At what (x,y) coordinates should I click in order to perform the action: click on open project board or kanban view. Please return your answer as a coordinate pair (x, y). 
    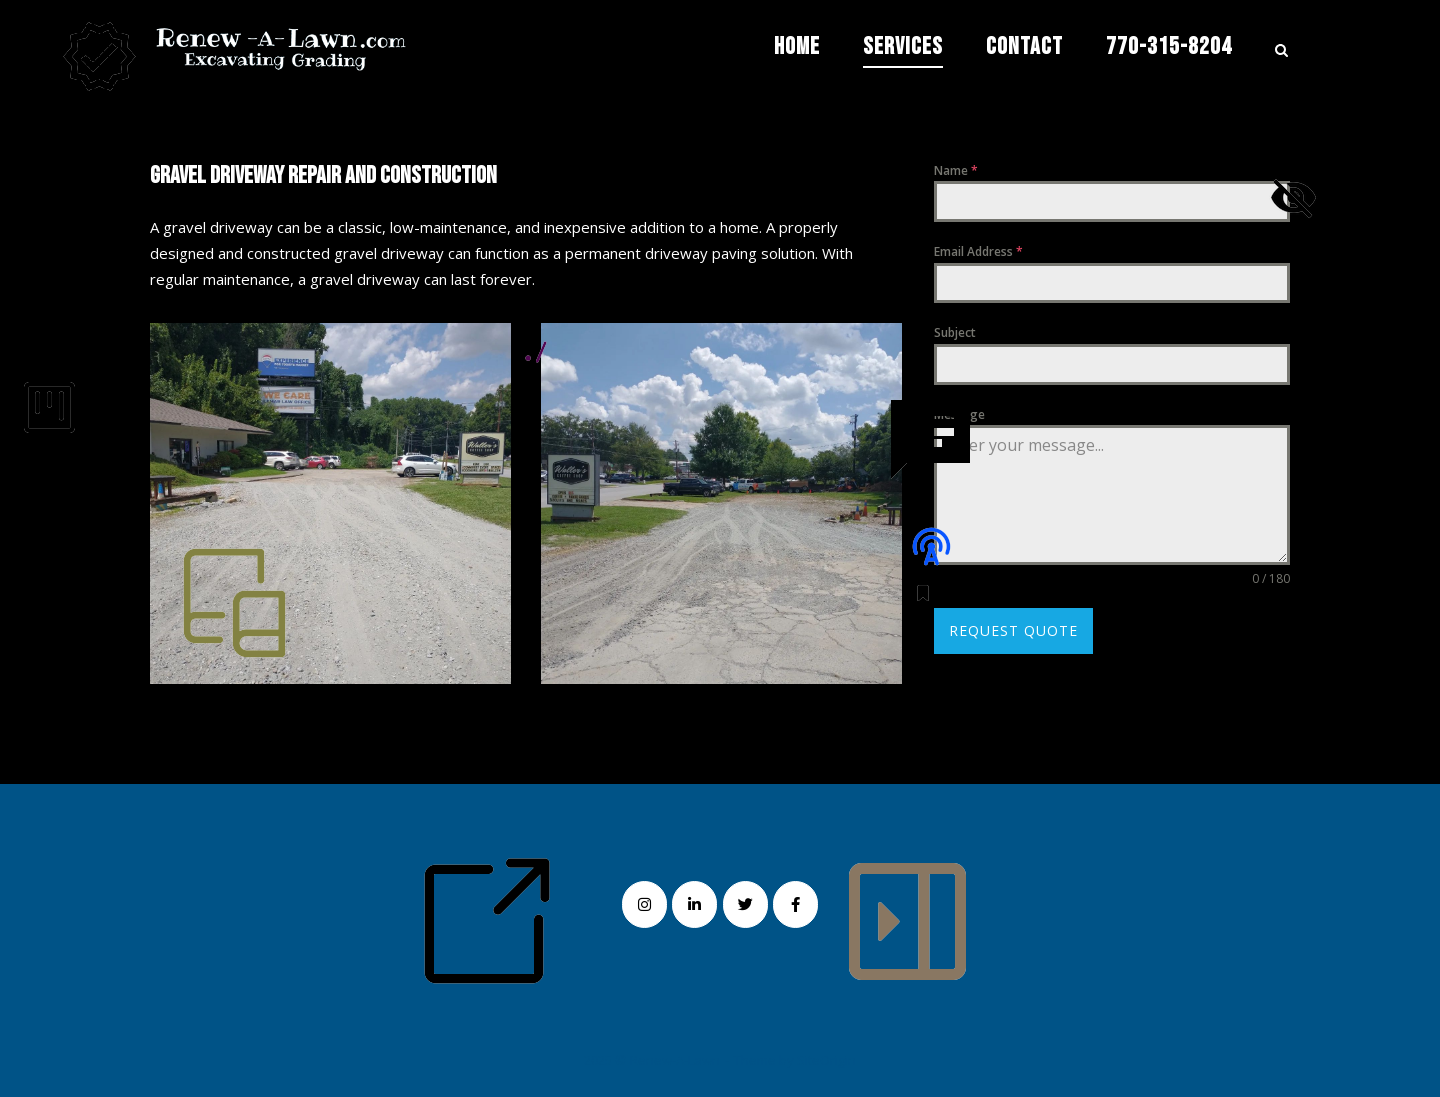
    Looking at the image, I should click on (49, 407).